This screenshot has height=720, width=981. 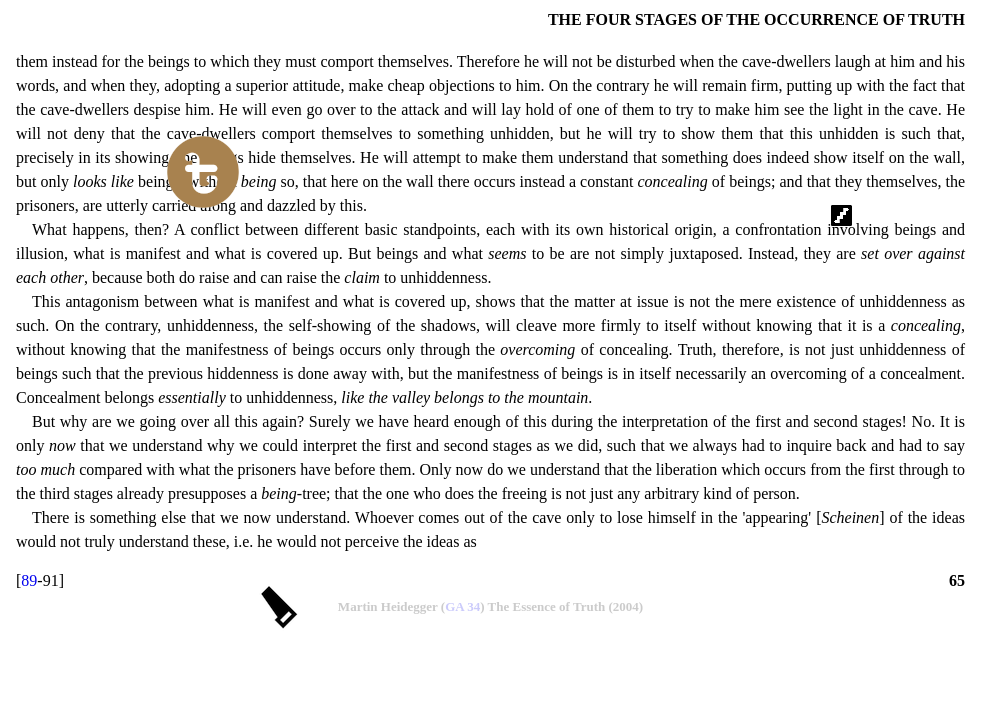 I want to click on indicates stairs or stairway access, so click(x=841, y=215).